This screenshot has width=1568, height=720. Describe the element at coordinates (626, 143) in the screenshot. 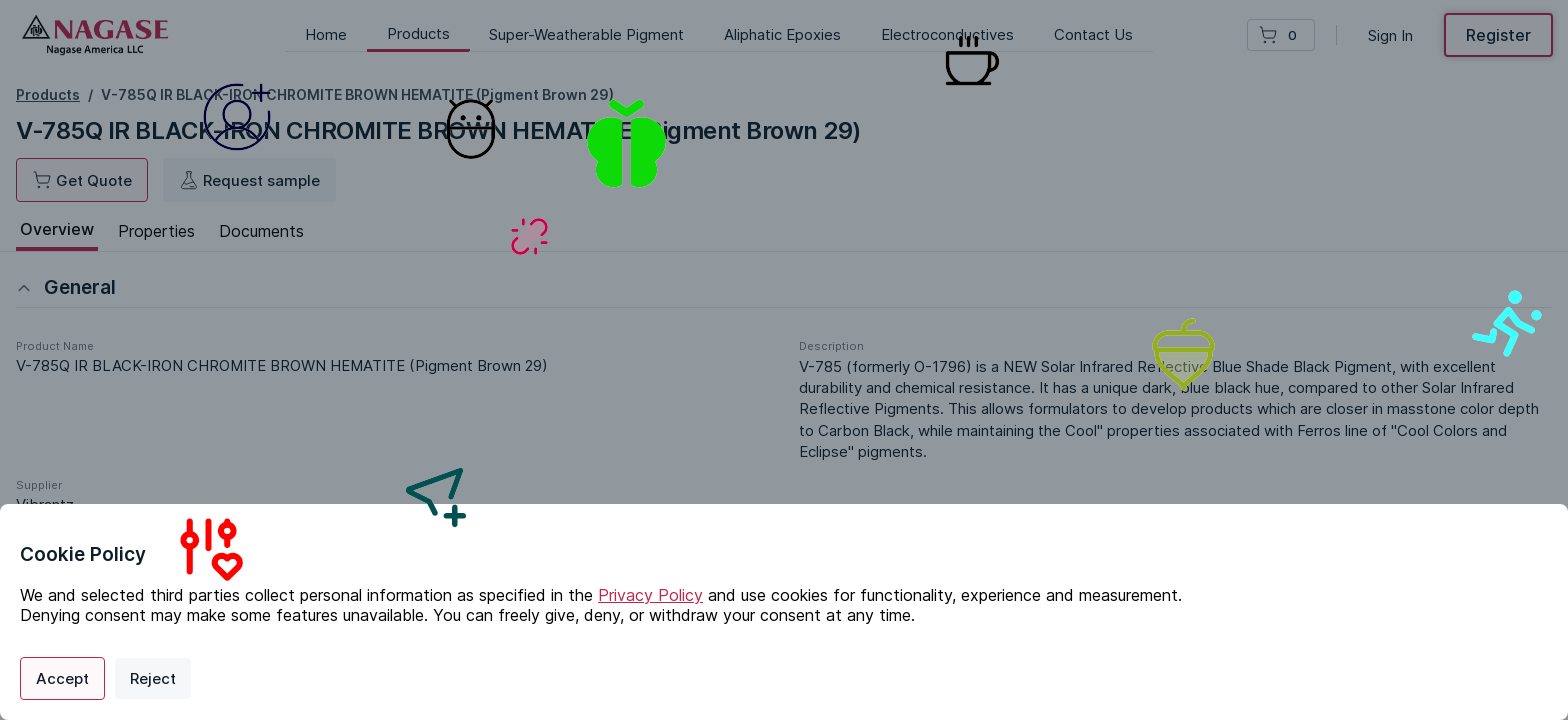

I see `access nature or wildlife category` at that location.